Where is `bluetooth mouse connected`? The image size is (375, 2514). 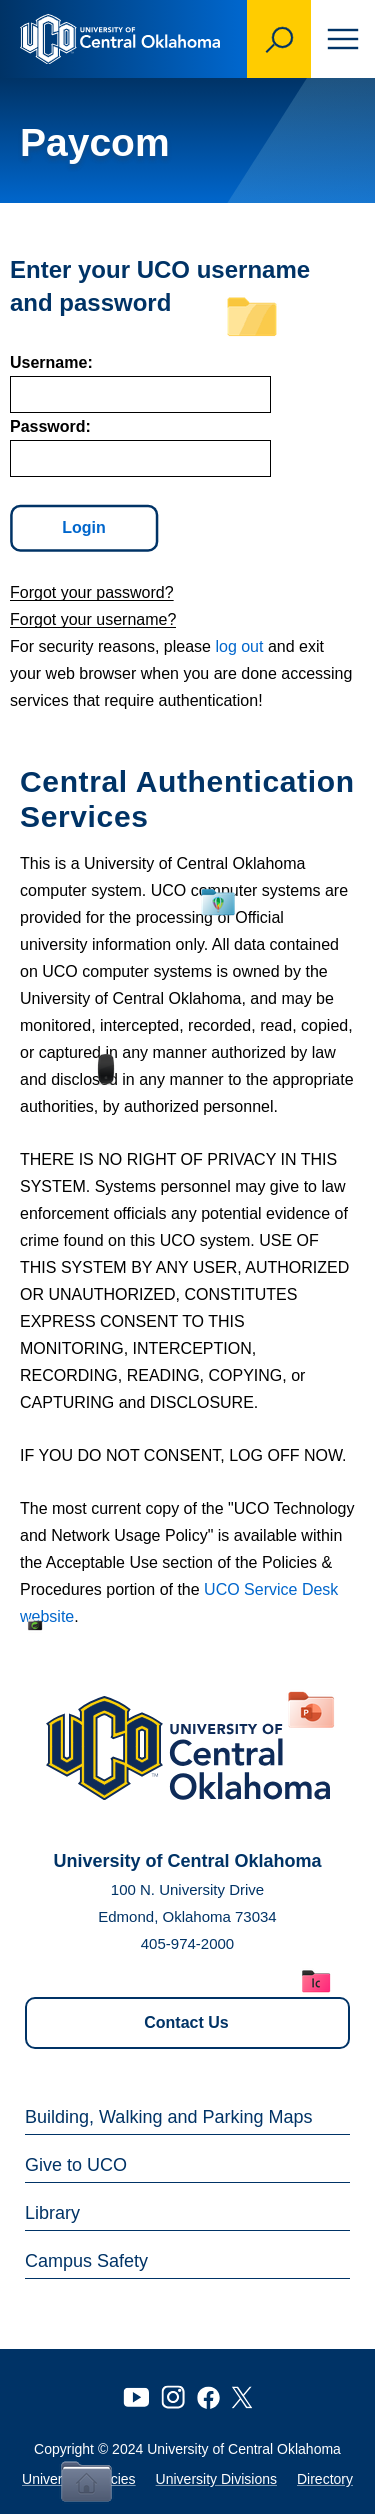 bluetooth mouse connected is located at coordinates (106, 1070).